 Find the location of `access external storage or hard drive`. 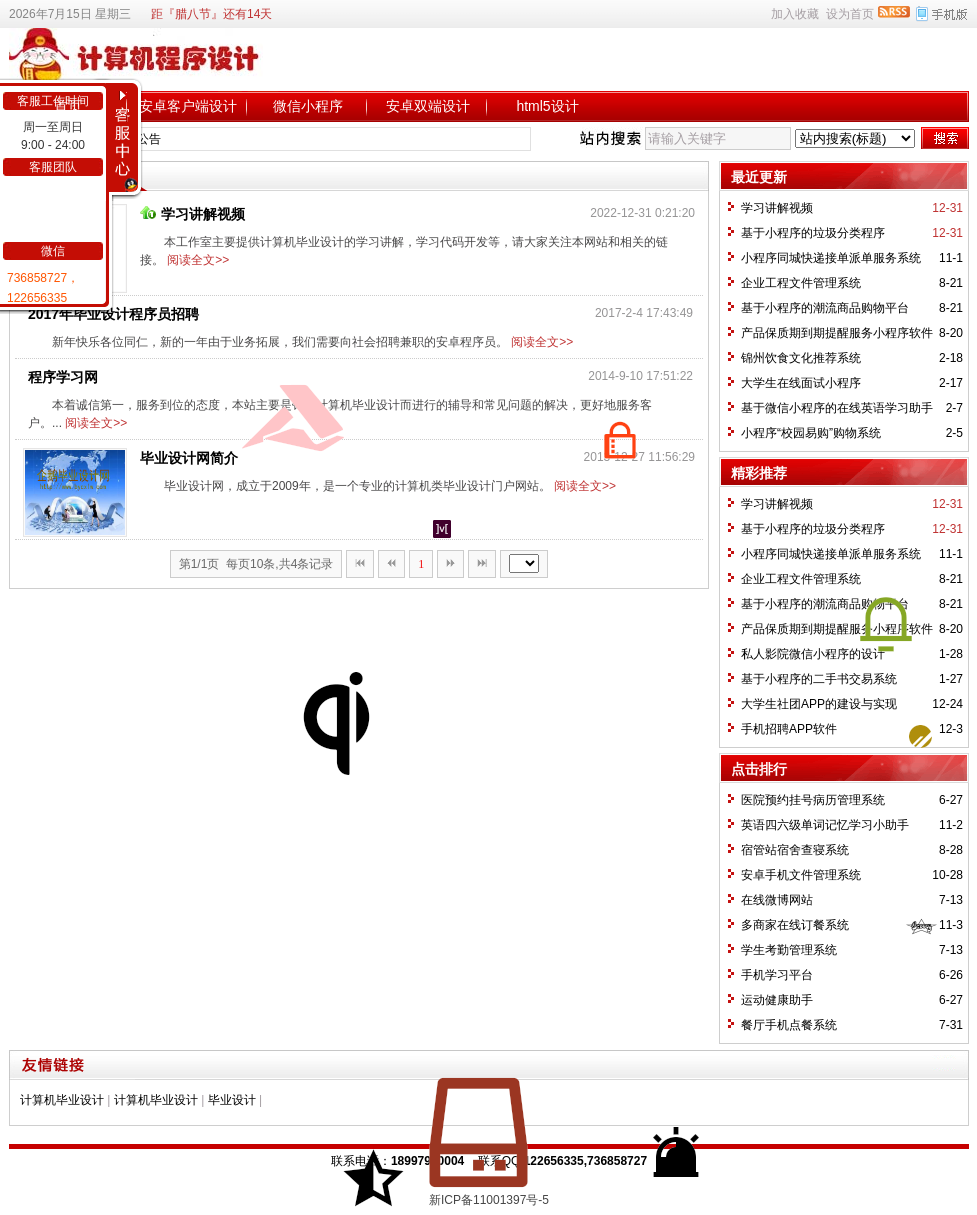

access external storage or hard drive is located at coordinates (478, 1132).